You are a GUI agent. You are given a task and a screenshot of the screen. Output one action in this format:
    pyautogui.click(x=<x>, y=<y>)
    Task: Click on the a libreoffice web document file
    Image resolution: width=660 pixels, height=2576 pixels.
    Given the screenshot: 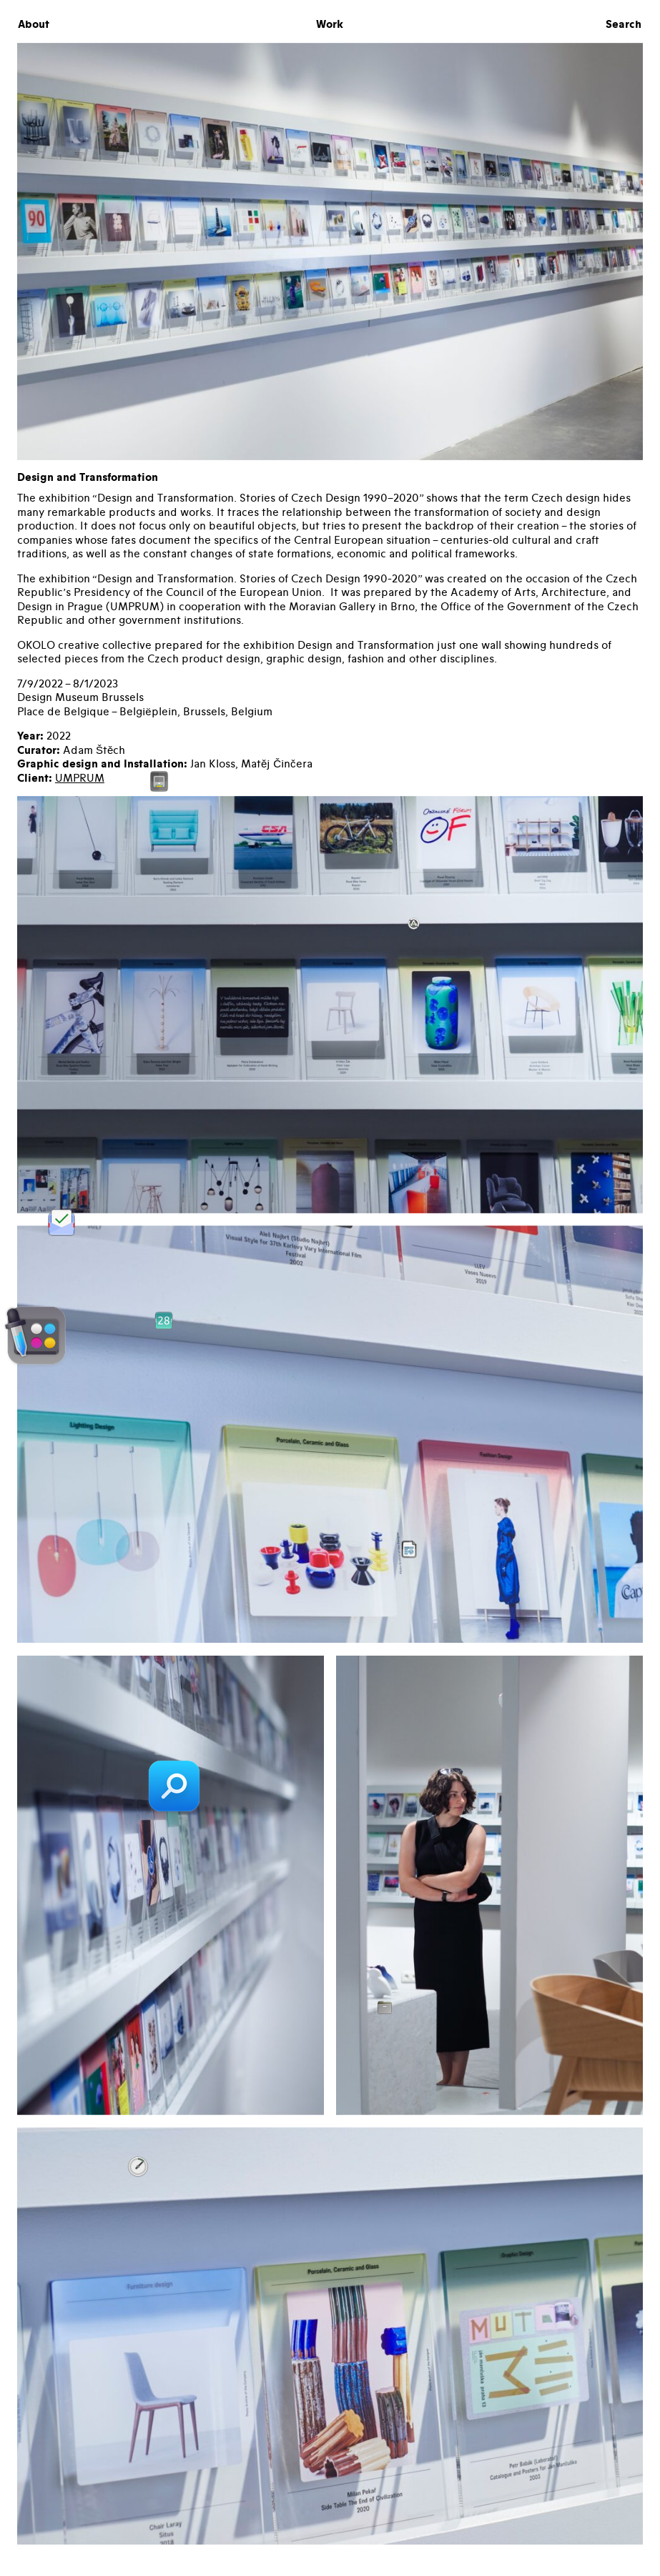 What is the action you would take?
    pyautogui.click(x=409, y=1549)
    